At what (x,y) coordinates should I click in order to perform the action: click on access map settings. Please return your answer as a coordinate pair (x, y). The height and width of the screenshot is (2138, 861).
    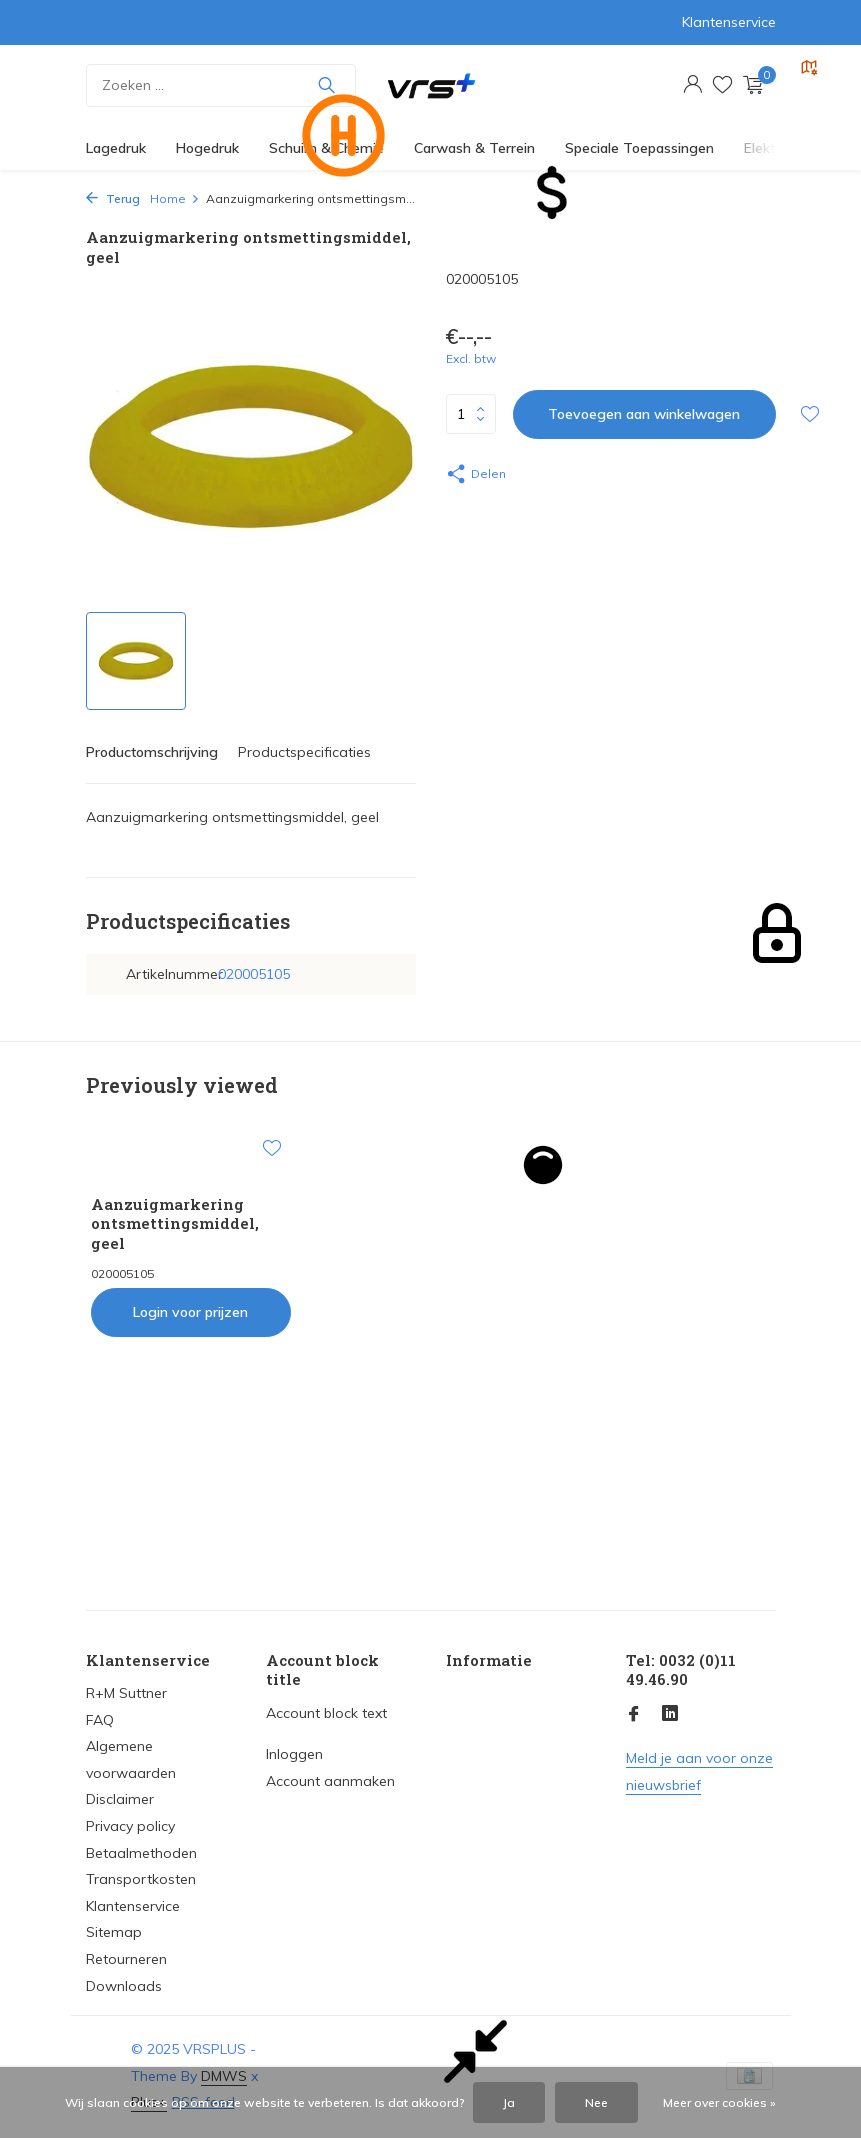
    Looking at the image, I should click on (809, 67).